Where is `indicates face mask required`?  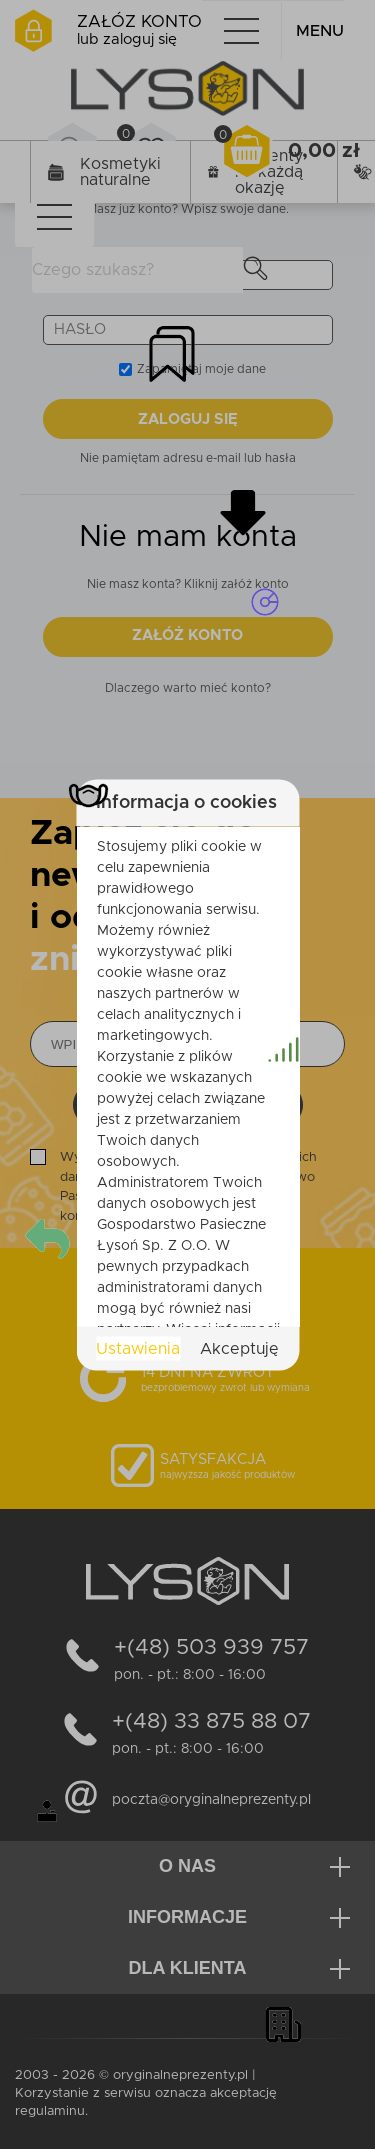
indicates face mask required is located at coordinates (88, 795).